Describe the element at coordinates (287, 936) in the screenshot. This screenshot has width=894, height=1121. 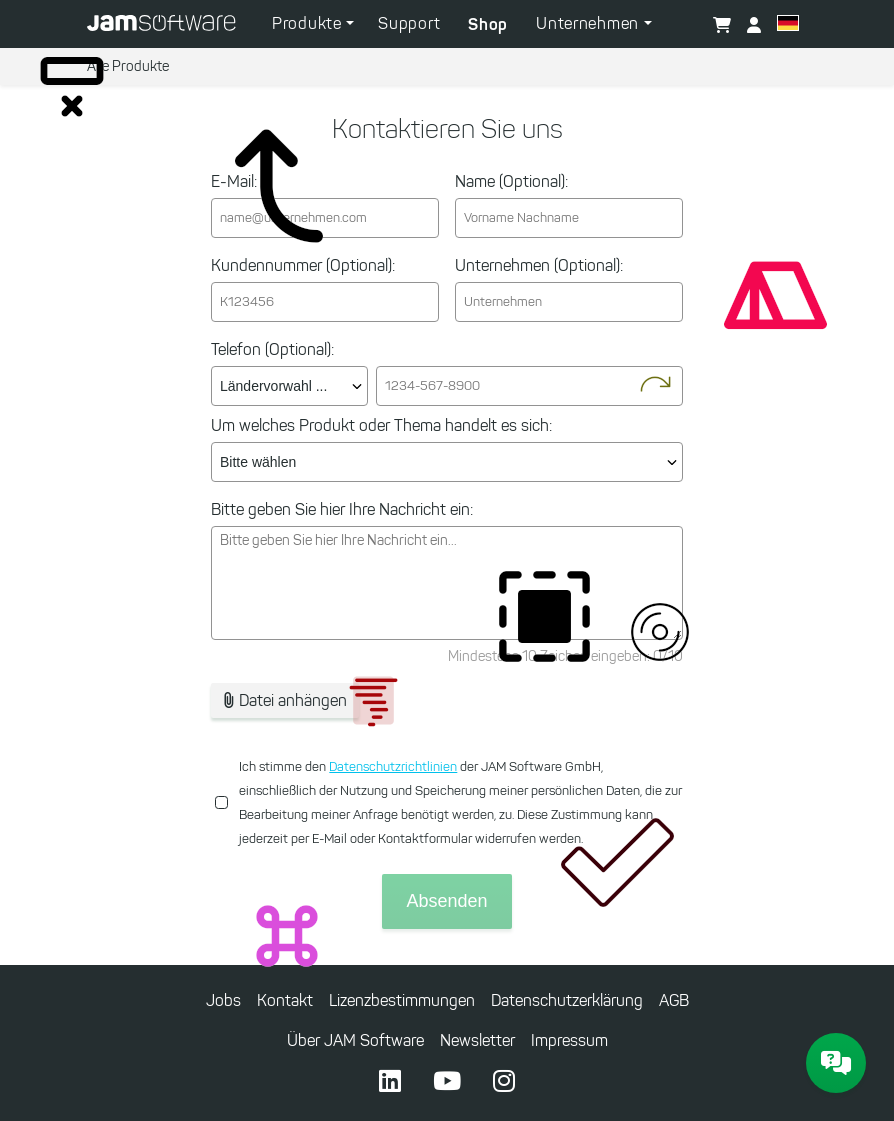
I see `execute a keyboard shortcut or command` at that location.